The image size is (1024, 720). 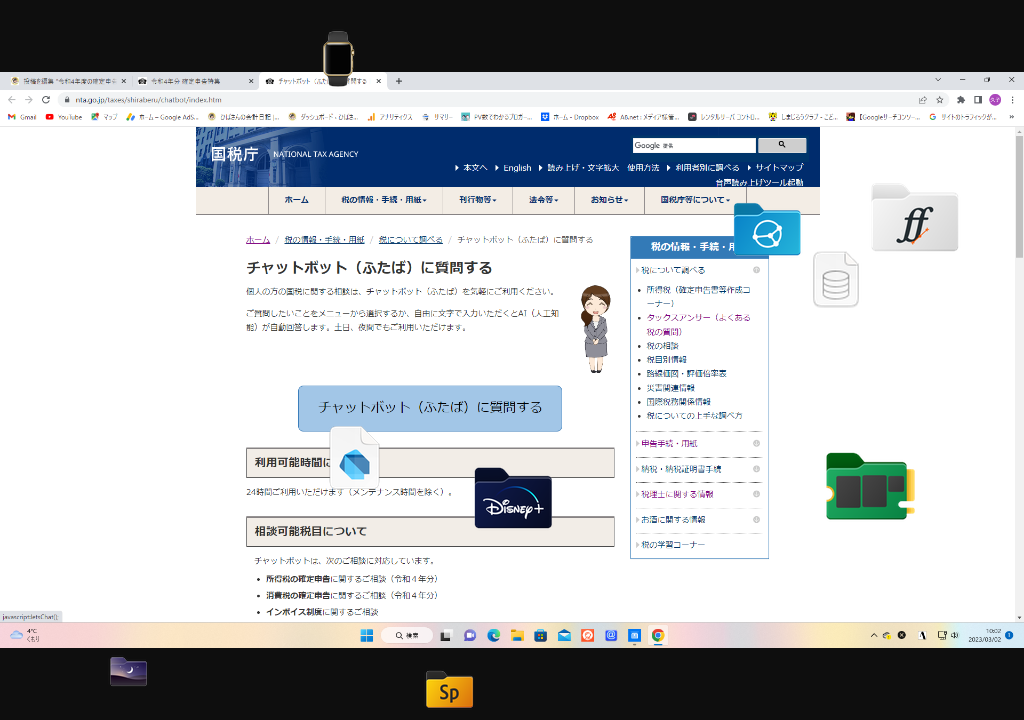 I want to click on folder containing NVMe SSD storage files, so click(x=868, y=488).